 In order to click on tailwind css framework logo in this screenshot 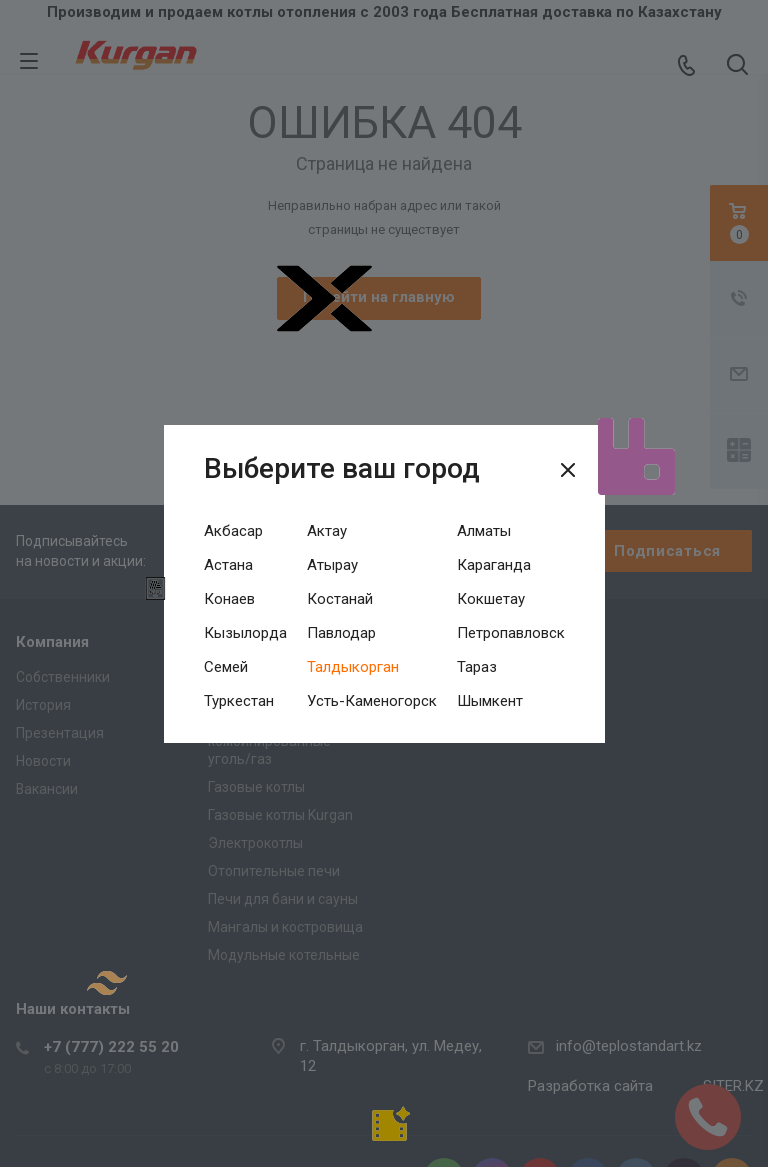, I will do `click(107, 983)`.